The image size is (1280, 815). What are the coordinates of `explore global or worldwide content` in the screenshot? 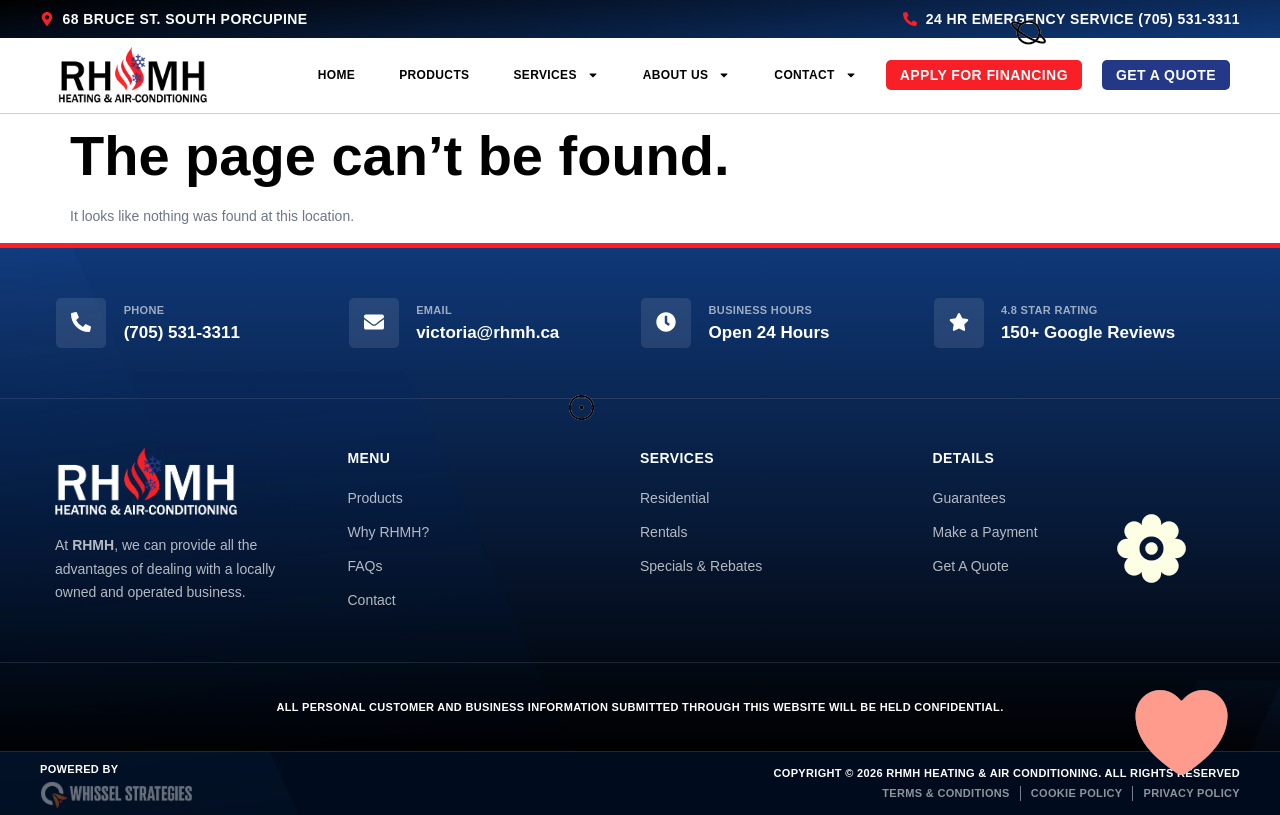 It's located at (1028, 32).